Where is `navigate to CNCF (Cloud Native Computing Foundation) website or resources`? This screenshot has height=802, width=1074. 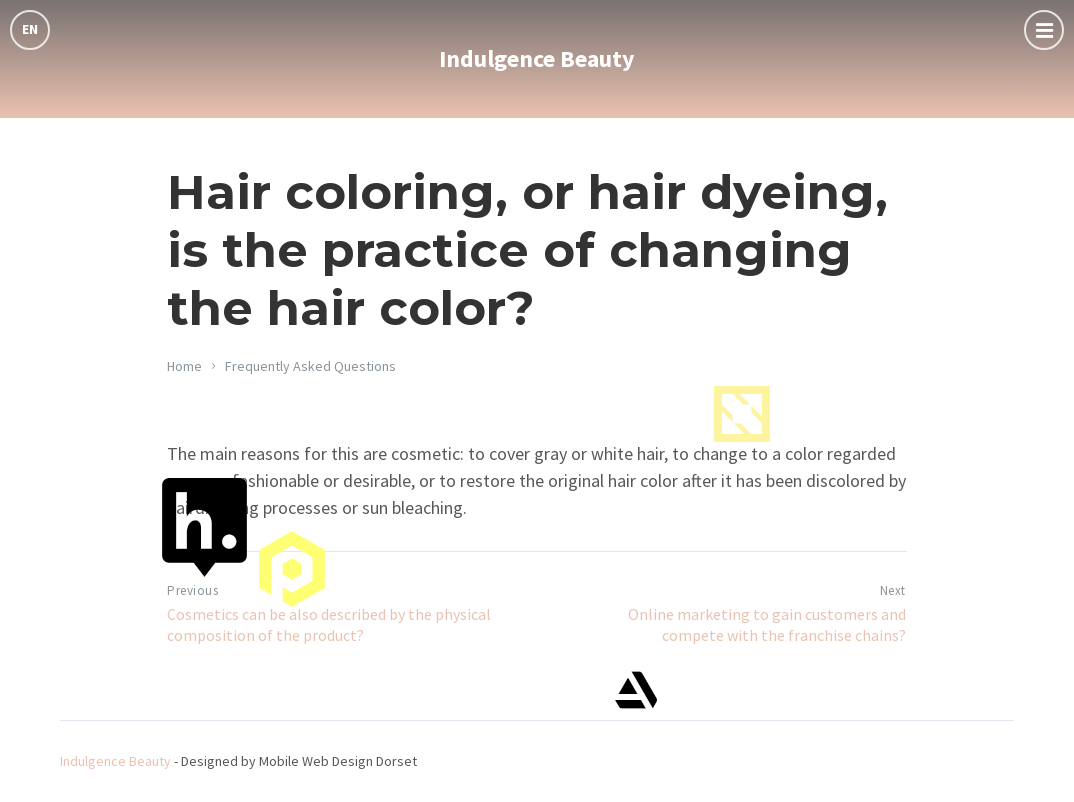 navigate to CNCF (Cloud Native Computing Foundation) website or resources is located at coordinates (742, 414).